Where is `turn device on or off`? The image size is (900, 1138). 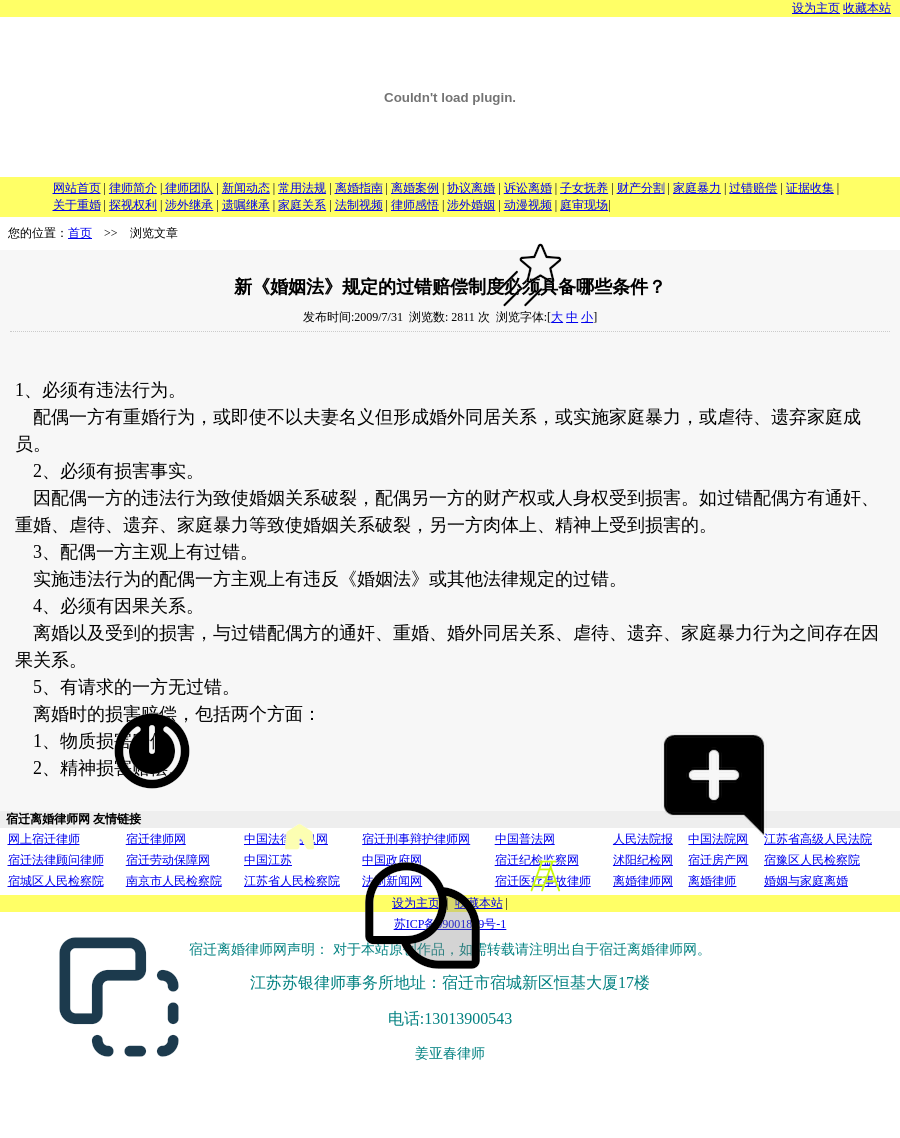 turn device on or off is located at coordinates (152, 751).